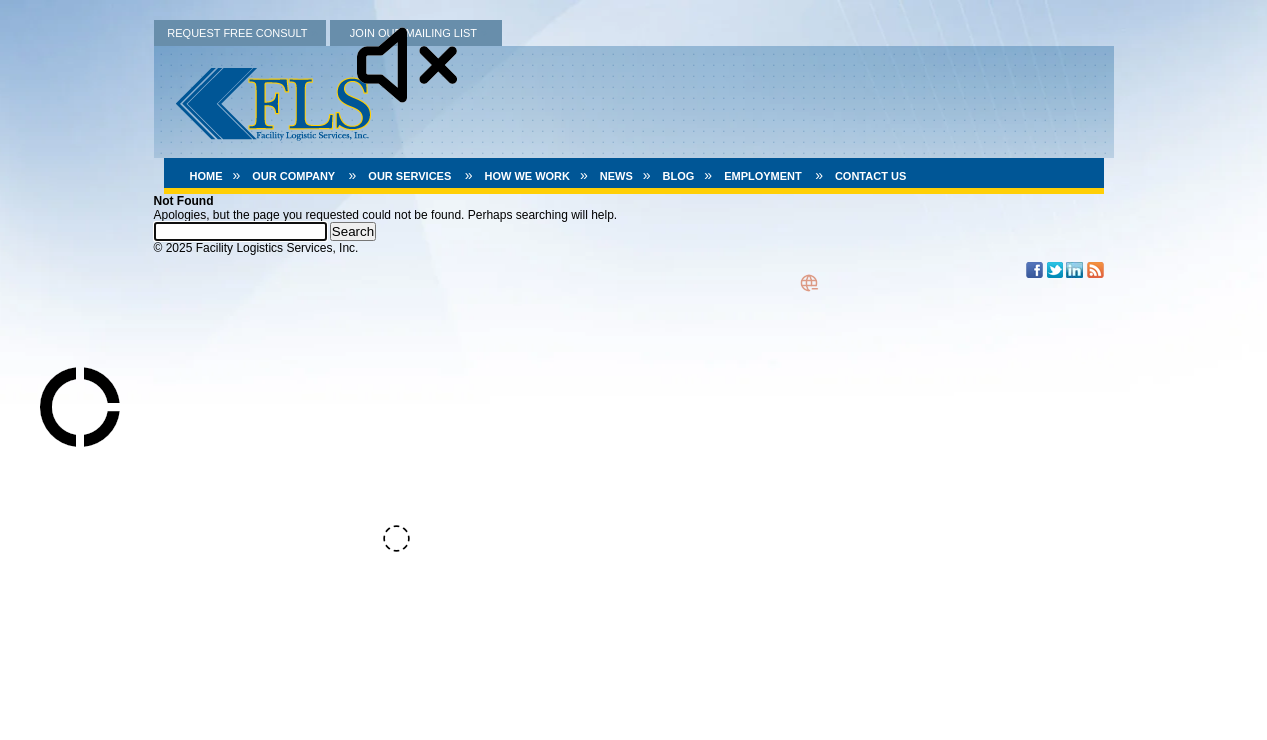 The image size is (1267, 740). What do you see at coordinates (407, 65) in the screenshot?
I see `mute audio or sound` at bounding box center [407, 65].